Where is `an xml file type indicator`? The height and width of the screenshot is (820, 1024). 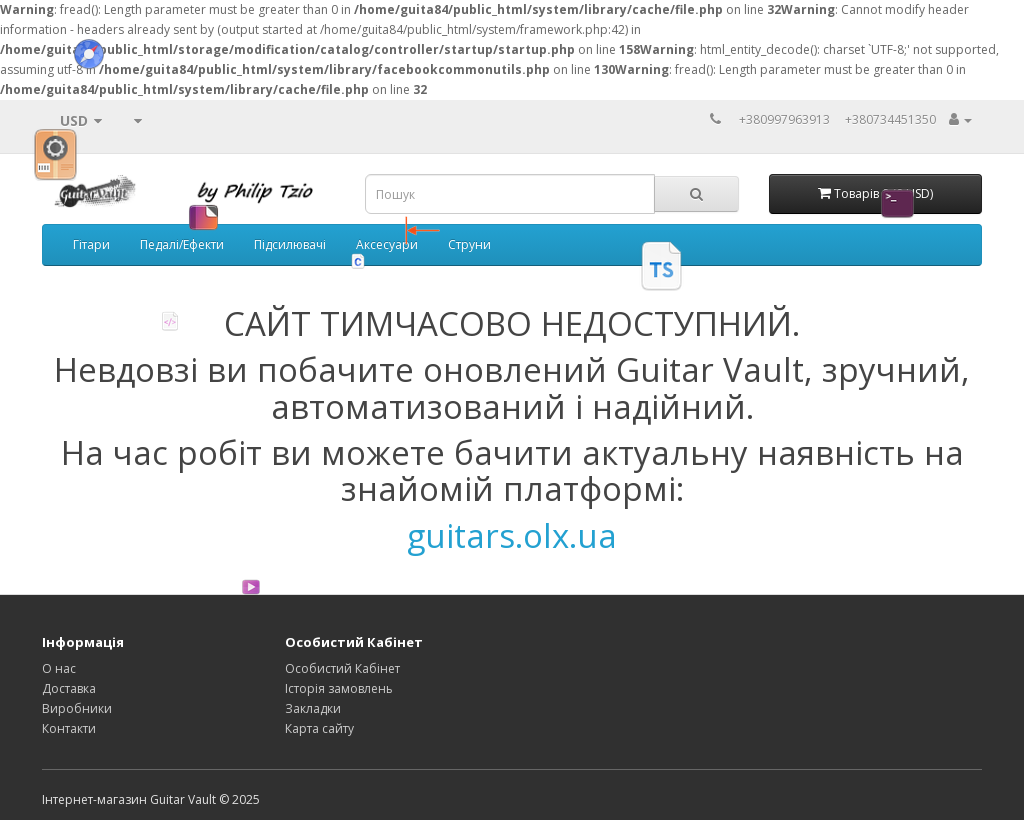
an xml file type indicator is located at coordinates (170, 321).